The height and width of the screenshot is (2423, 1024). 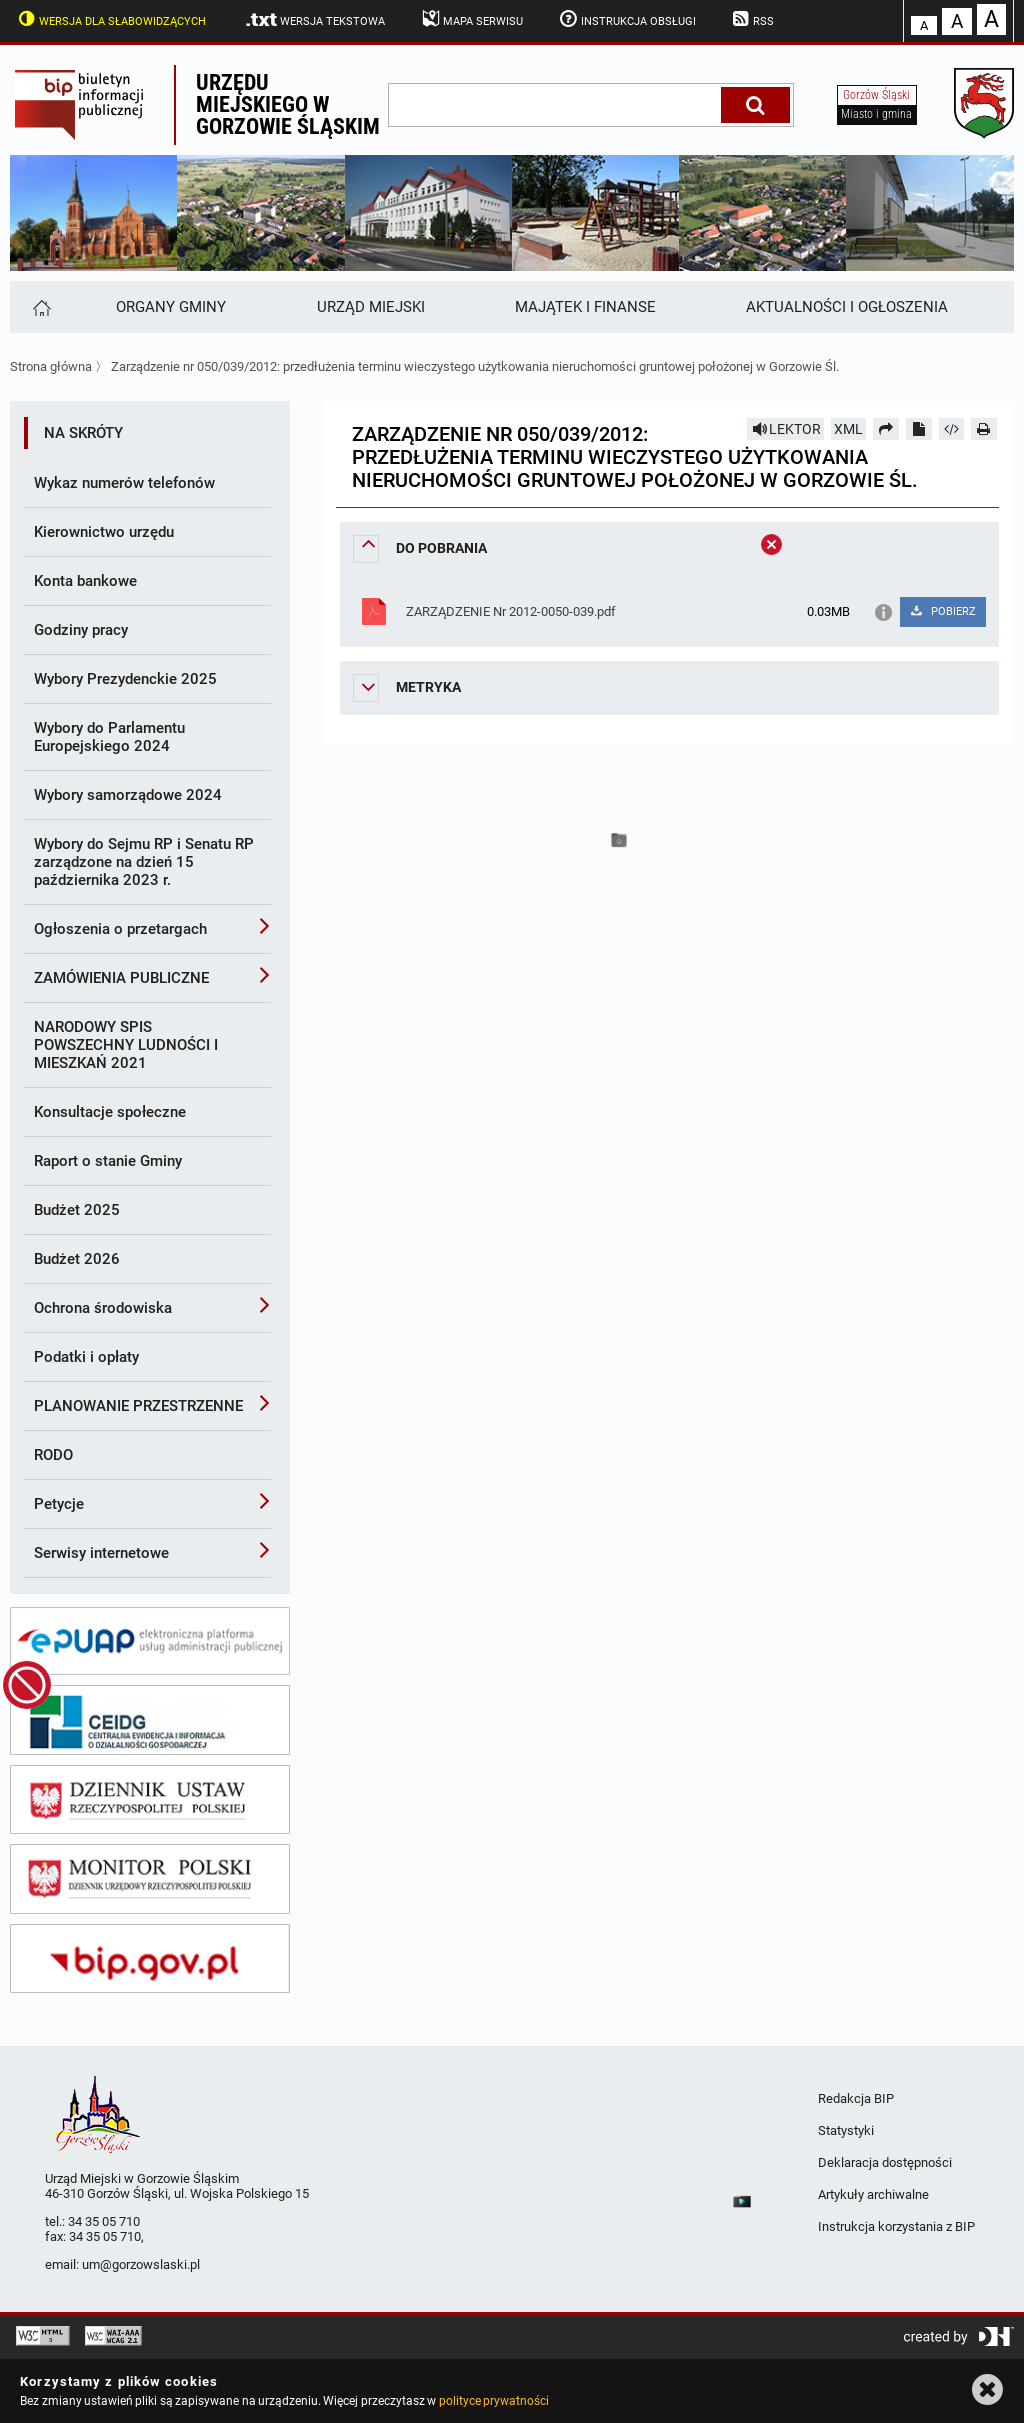 What do you see at coordinates (742, 2201) in the screenshot?
I see `open JetBrains Space project folder` at bounding box center [742, 2201].